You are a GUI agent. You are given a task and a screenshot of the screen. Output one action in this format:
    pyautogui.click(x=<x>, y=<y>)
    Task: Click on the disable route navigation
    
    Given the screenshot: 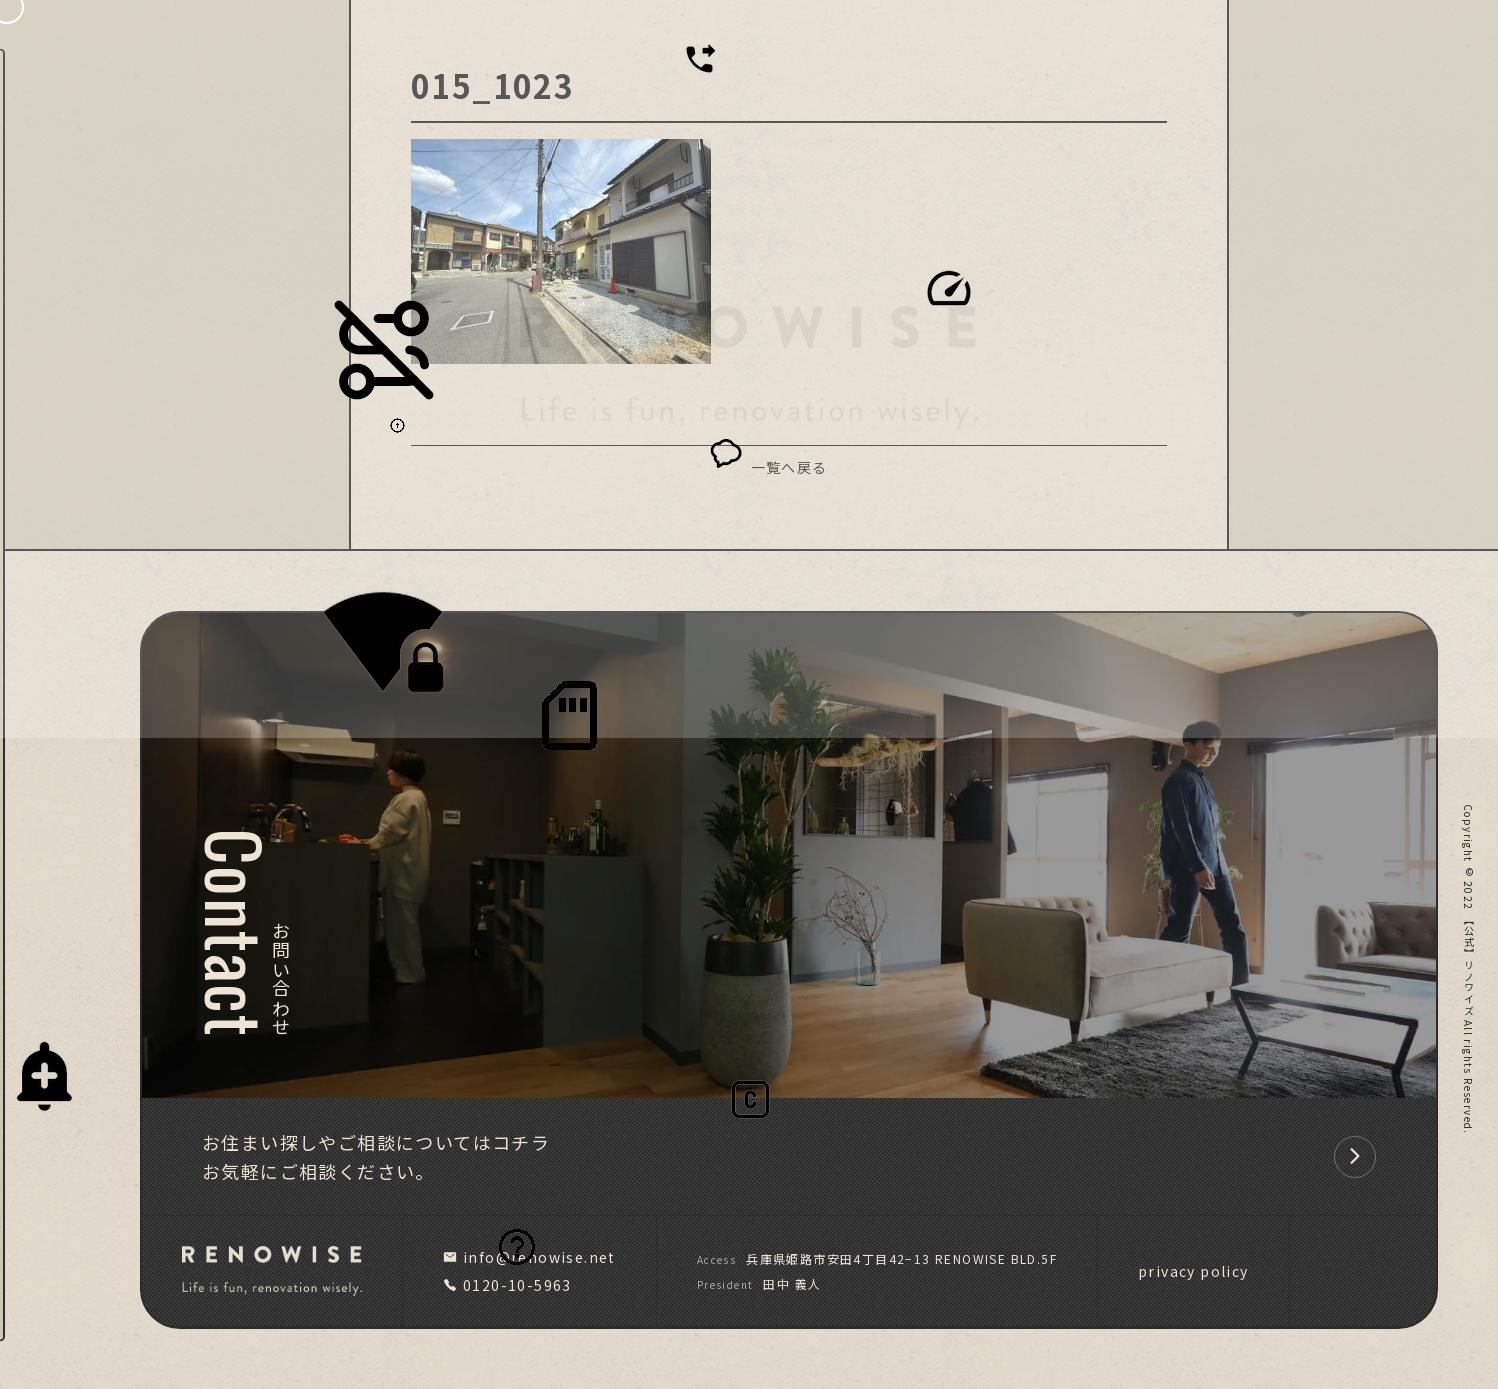 What is the action you would take?
    pyautogui.click(x=384, y=350)
    